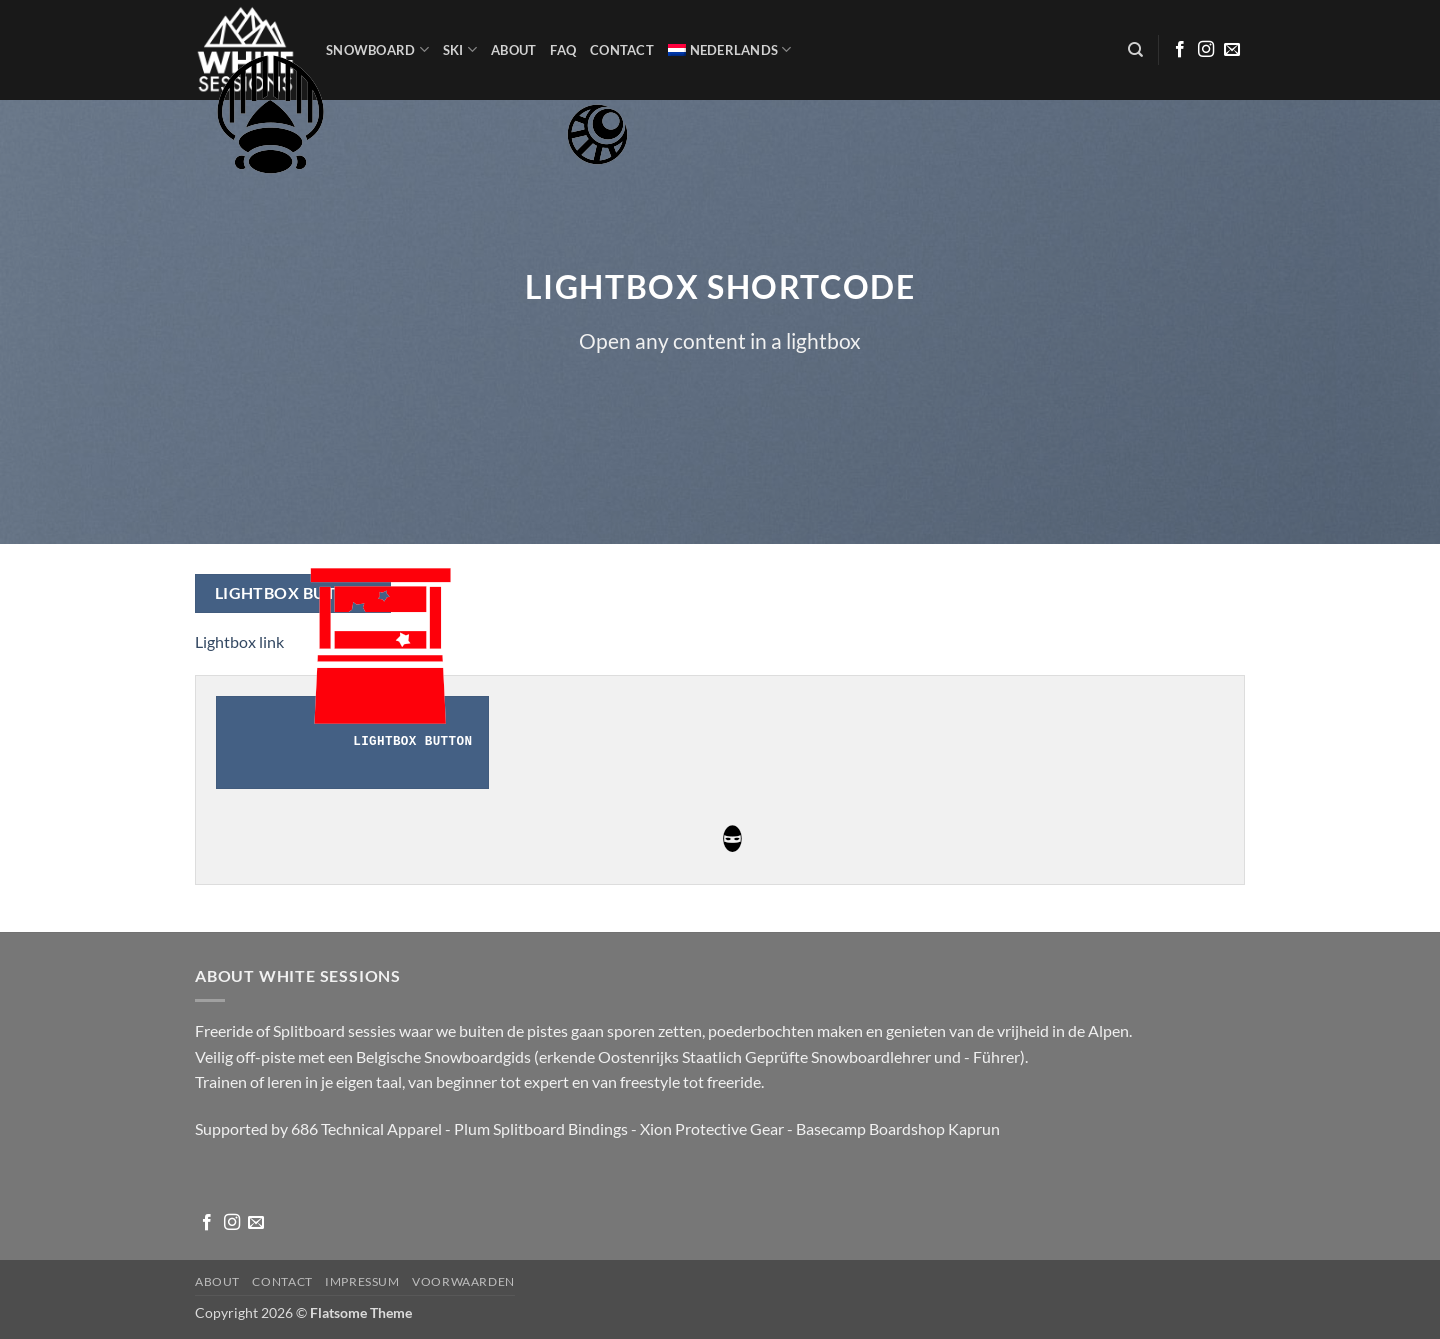 The image size is (1440, 1339). I want to click on represents a beetle or insect creature in a game interface, so click(270, 116).